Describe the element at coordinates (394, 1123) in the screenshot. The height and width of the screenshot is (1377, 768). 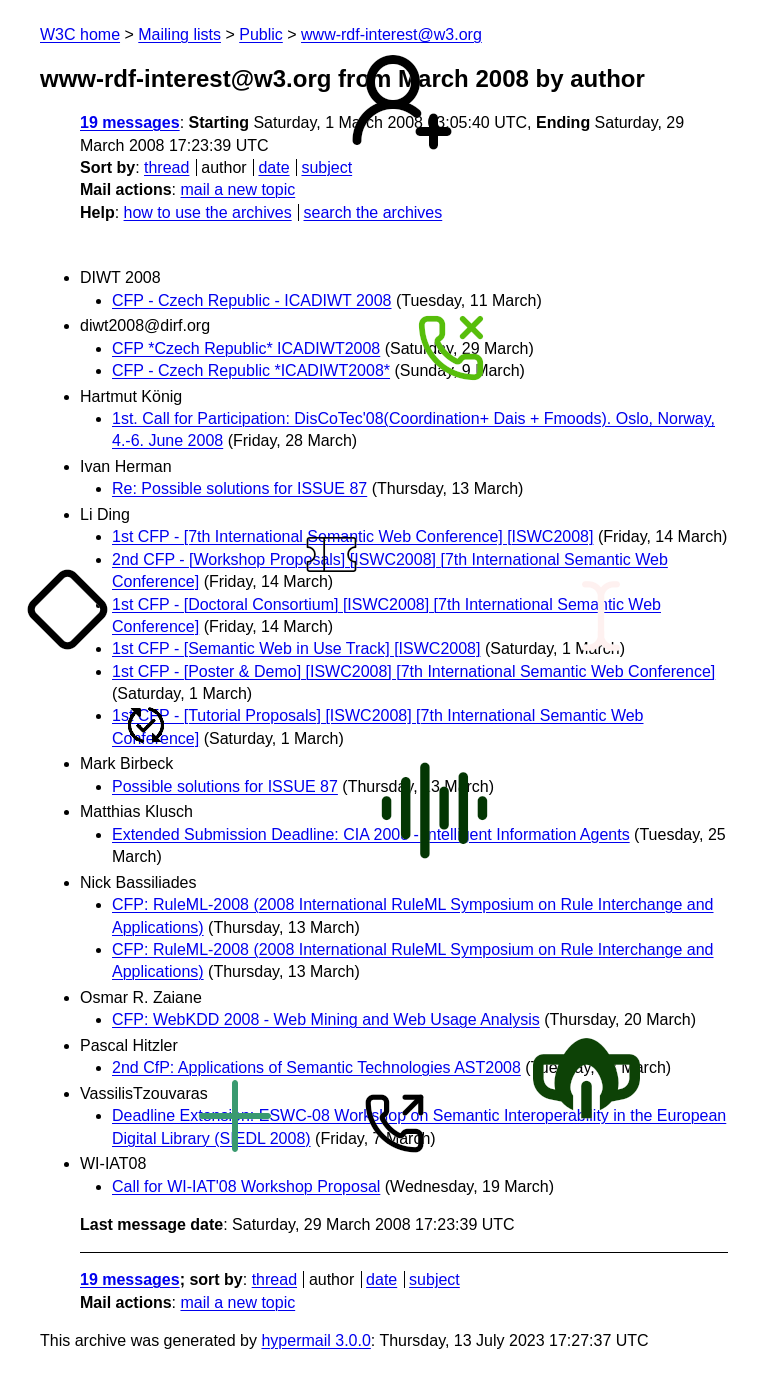
I see `make an outgoing call` at that location.